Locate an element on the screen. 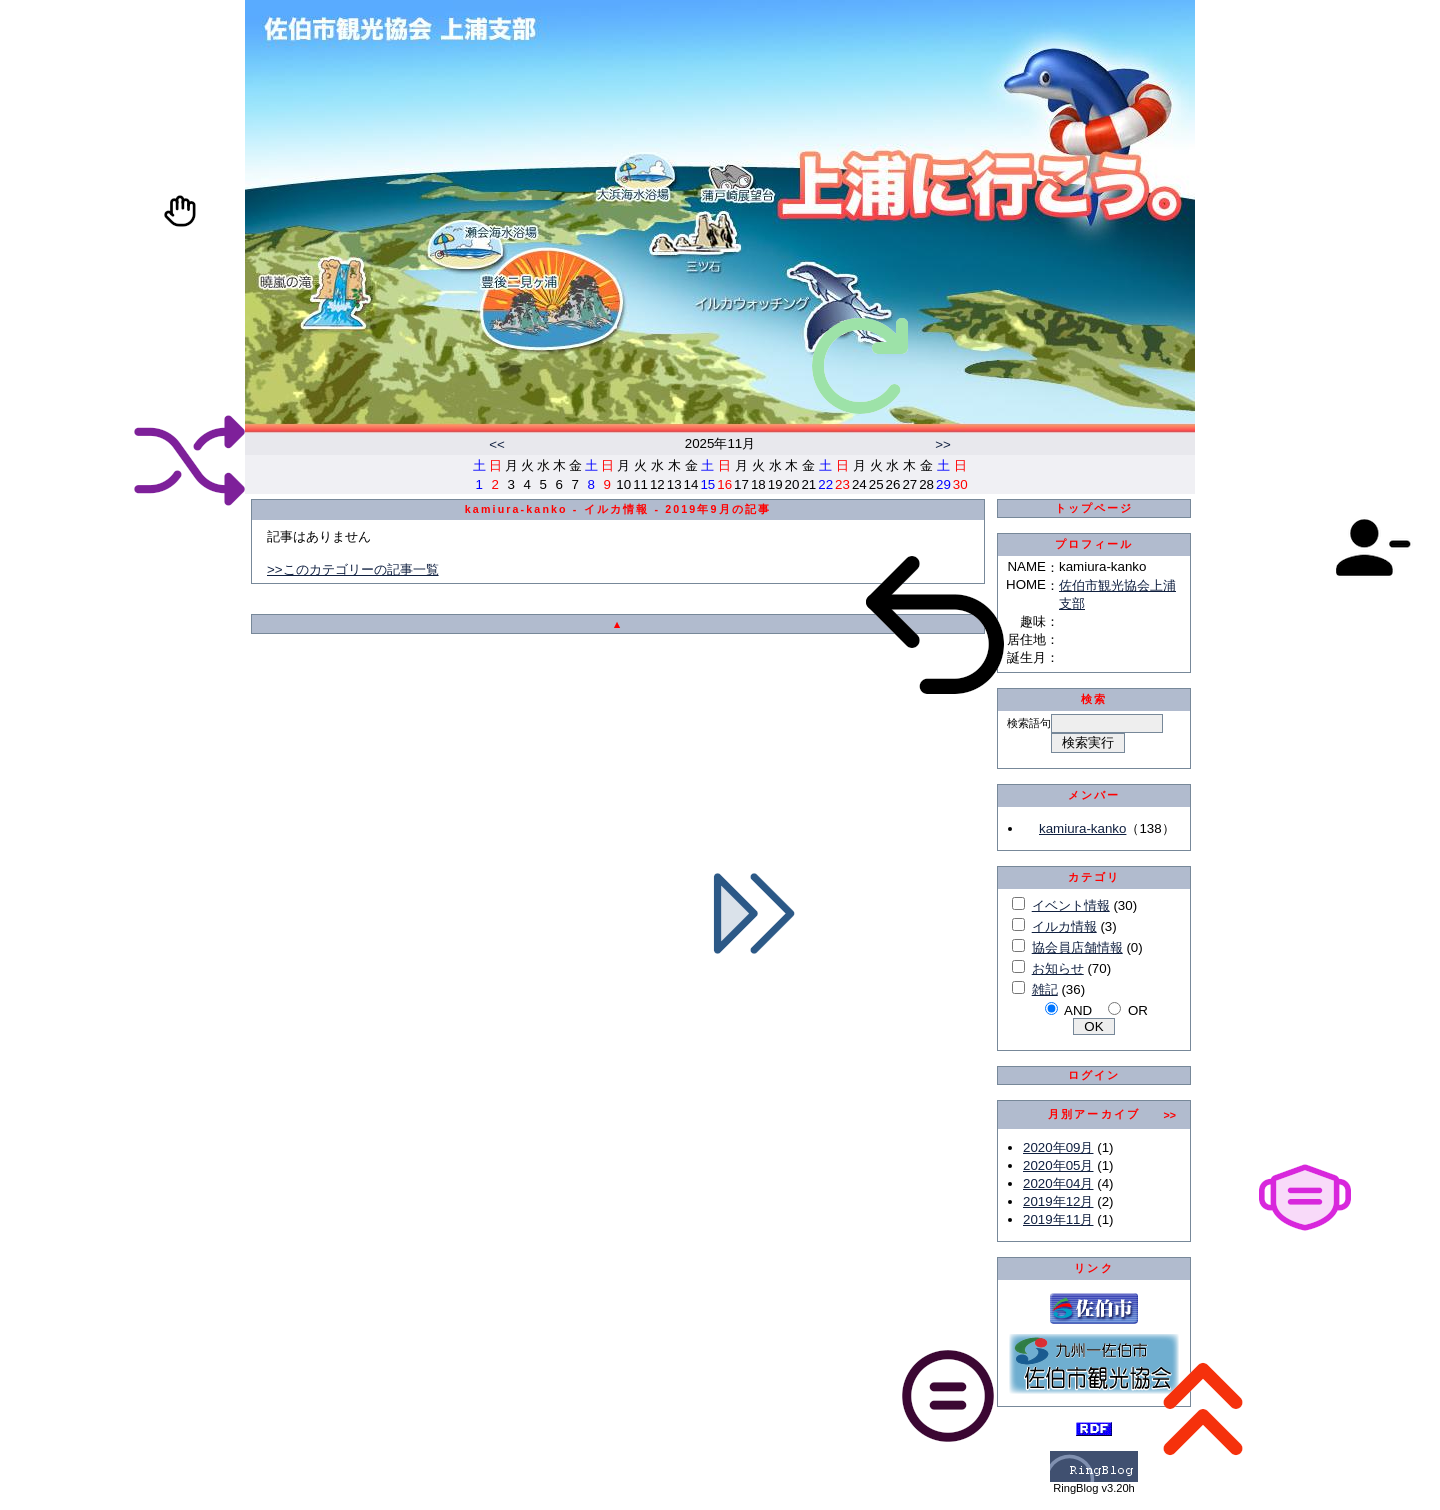 The image size is (1440, 1510). indicates creative commons no-derivatives license is located at coordinates (948, 1396).